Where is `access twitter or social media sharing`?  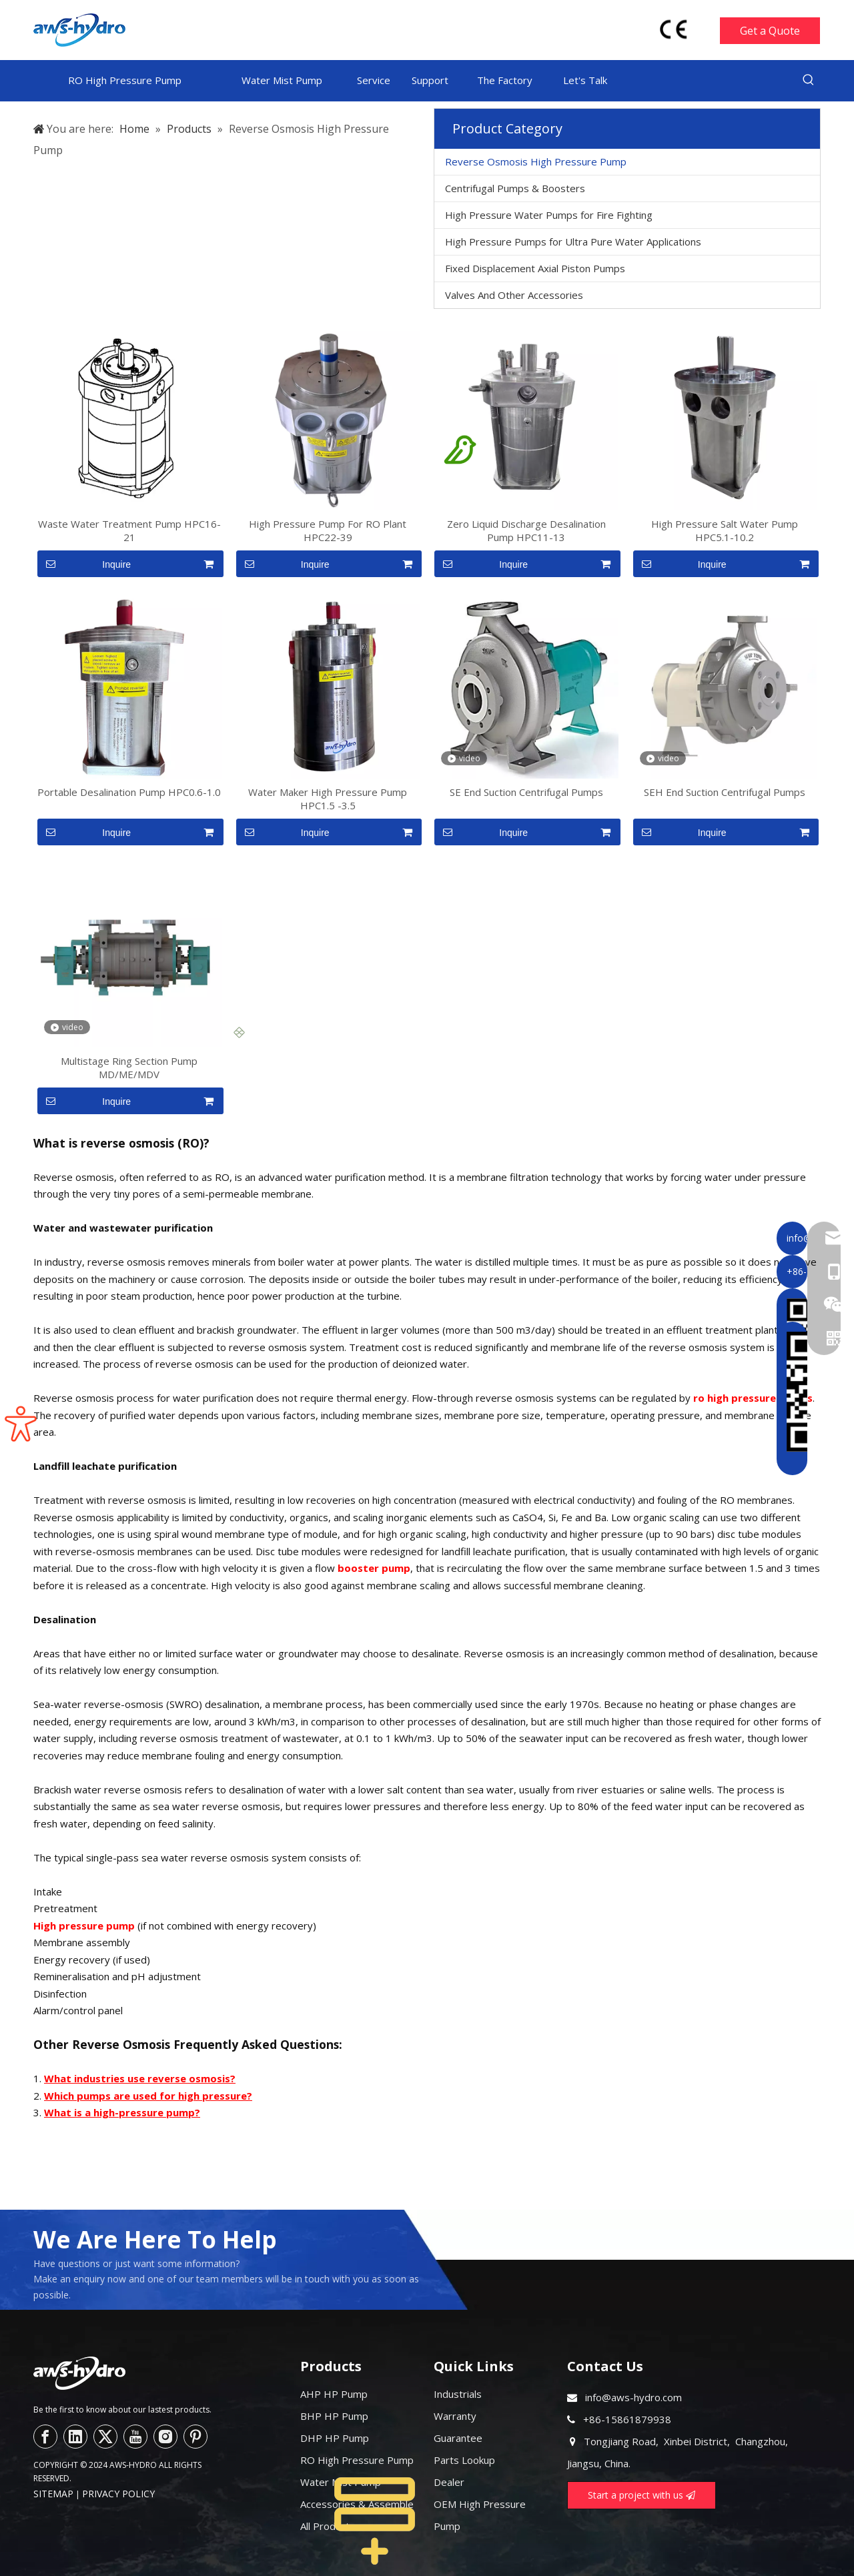 access twitter or social media sharing is located at coordinates (460, 450).